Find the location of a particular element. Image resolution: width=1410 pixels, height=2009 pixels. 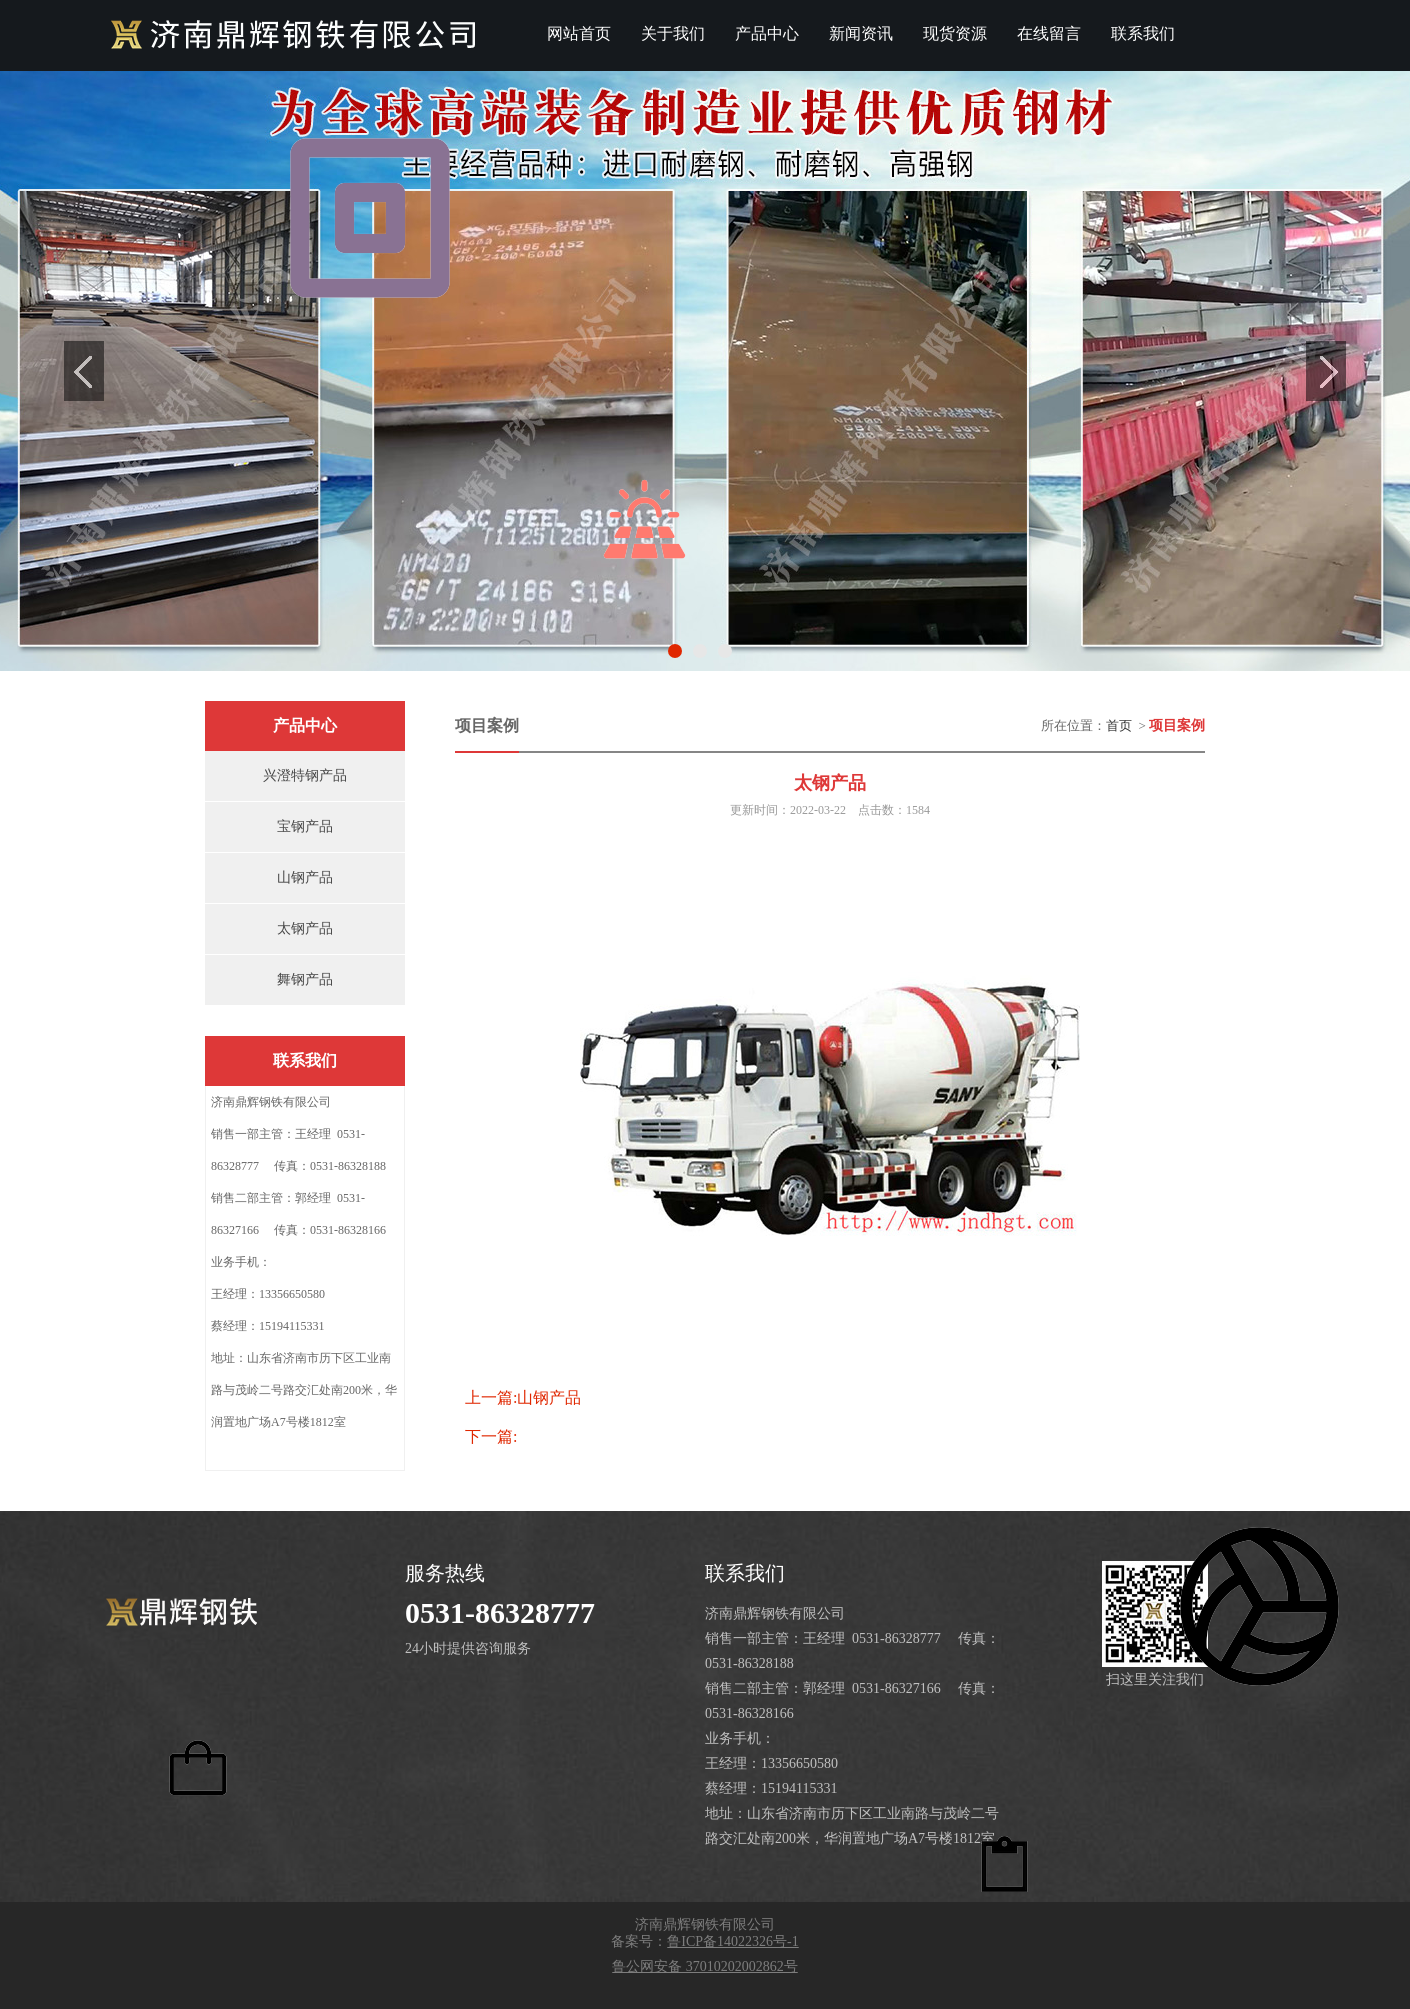

access volleyball or beach sports content is located at coordinates (1259, 1606).